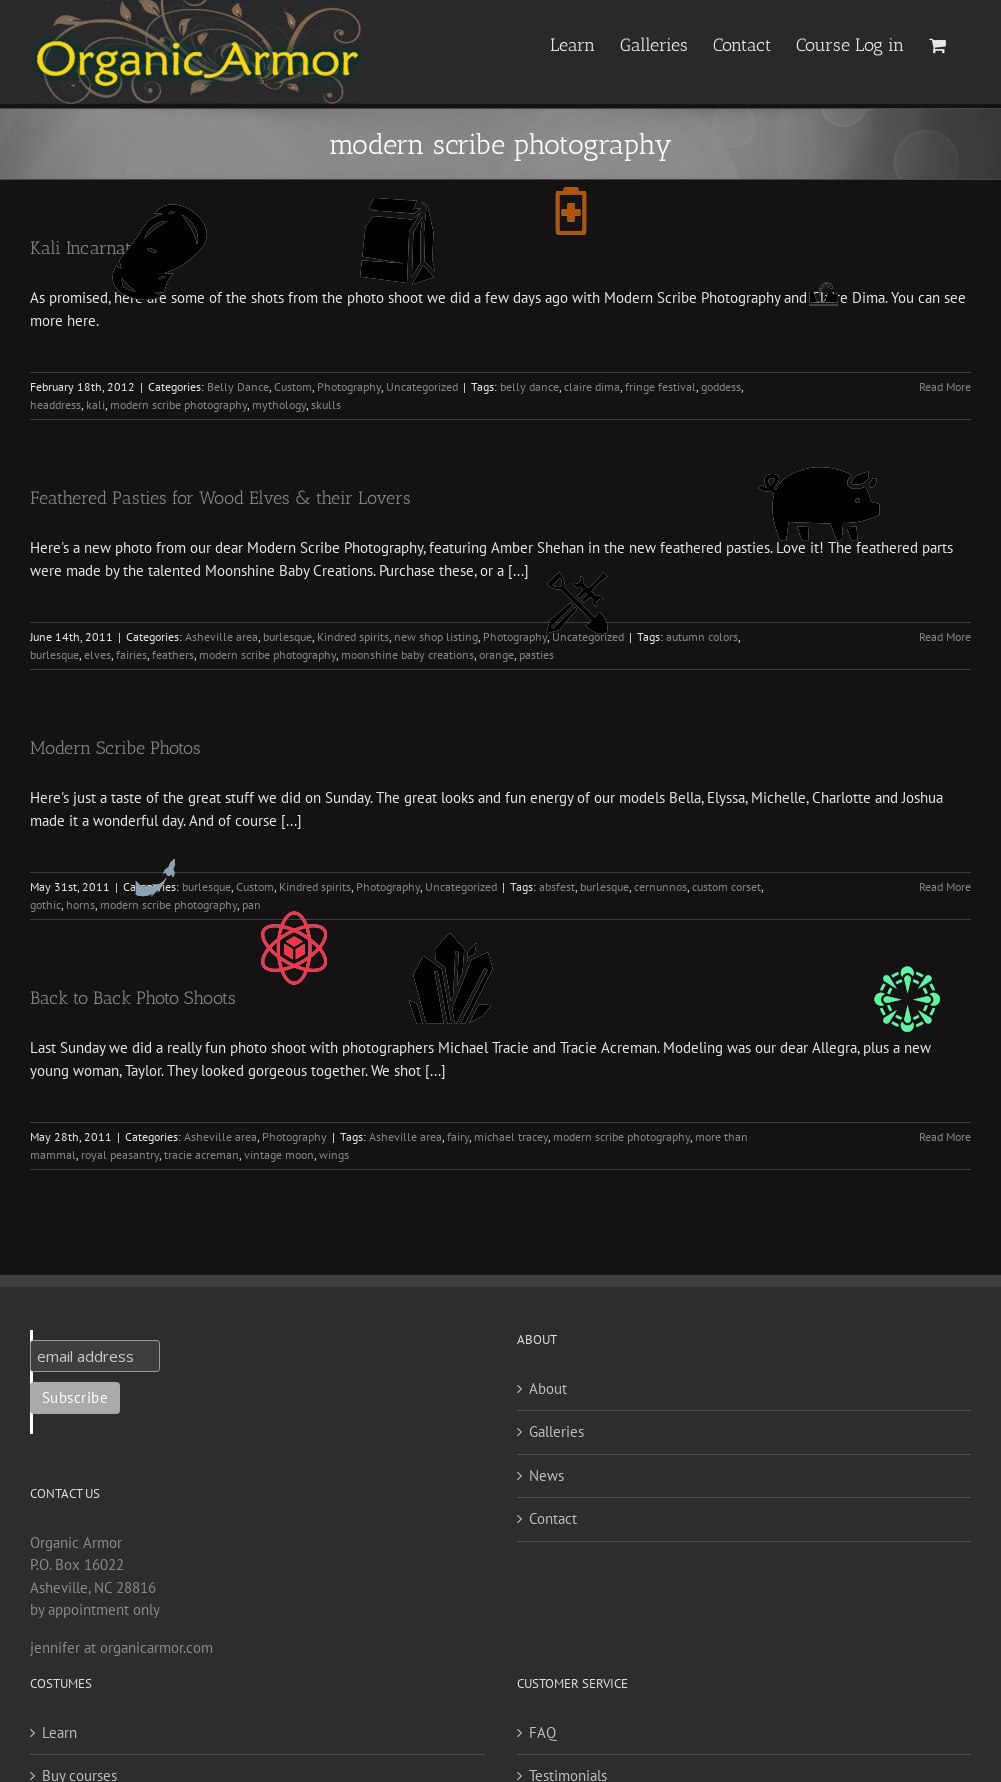  What do you see at coordinates (159, 252) in the screenshot?
I see `select potato as a game resource or ingredient` at bounding box center [159, 252].